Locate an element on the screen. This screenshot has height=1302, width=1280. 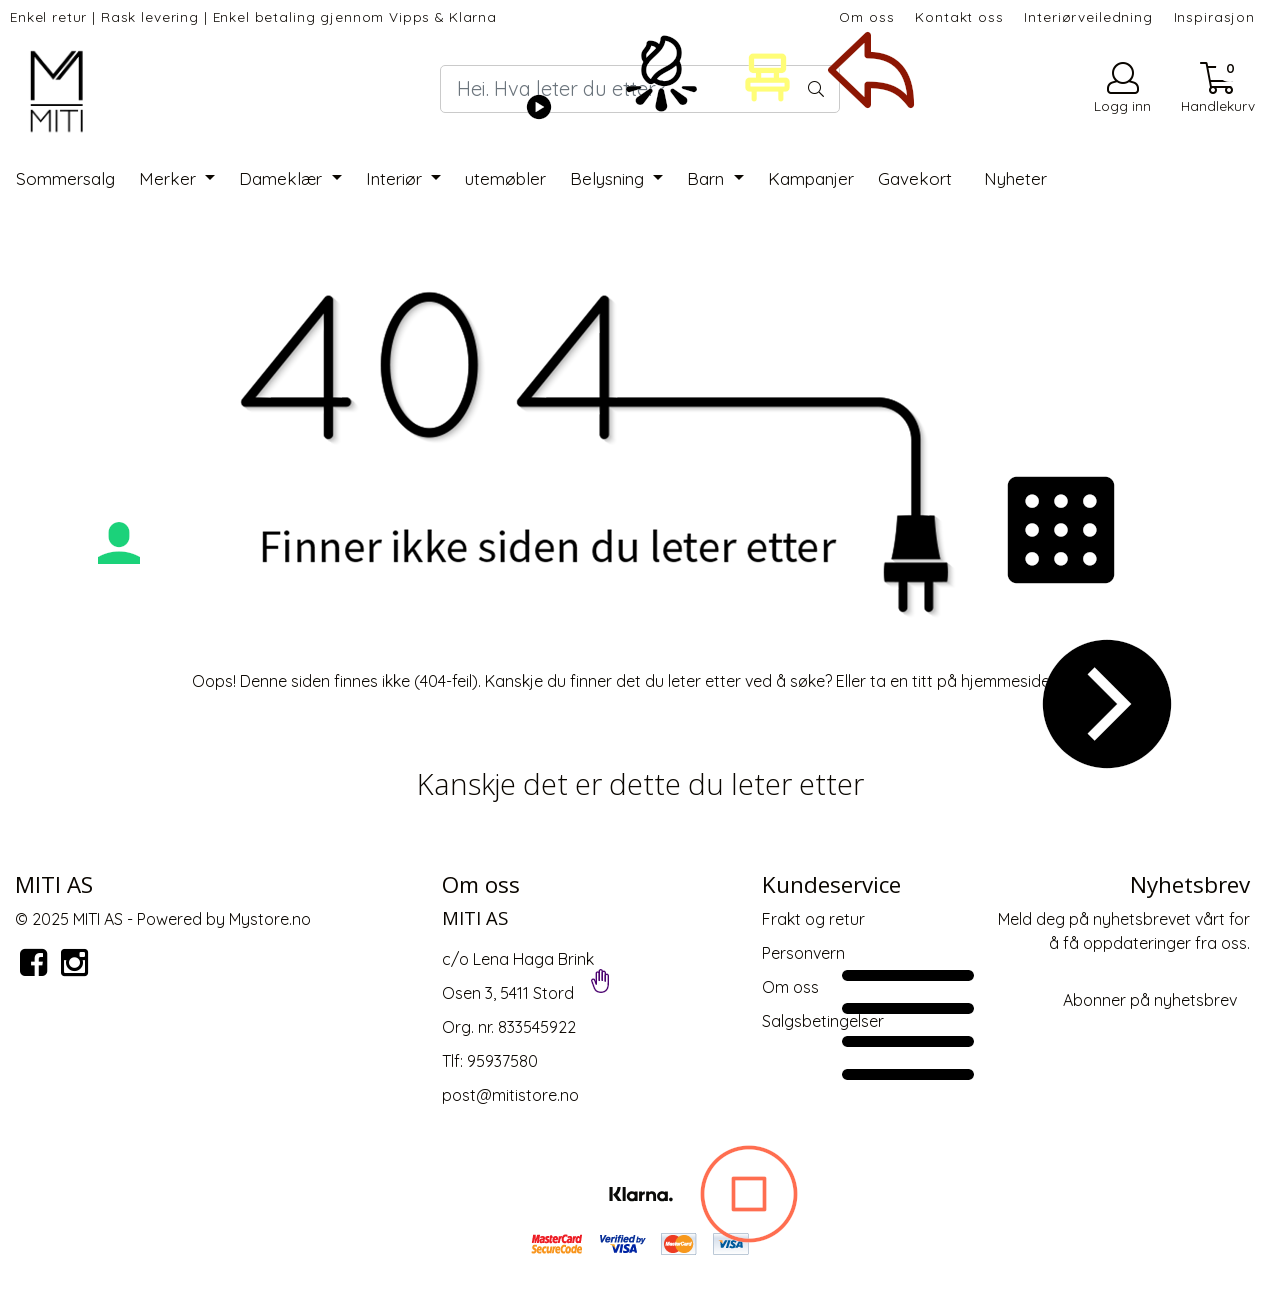
open app drawer or launcher is located at coordinates (1061, 530).